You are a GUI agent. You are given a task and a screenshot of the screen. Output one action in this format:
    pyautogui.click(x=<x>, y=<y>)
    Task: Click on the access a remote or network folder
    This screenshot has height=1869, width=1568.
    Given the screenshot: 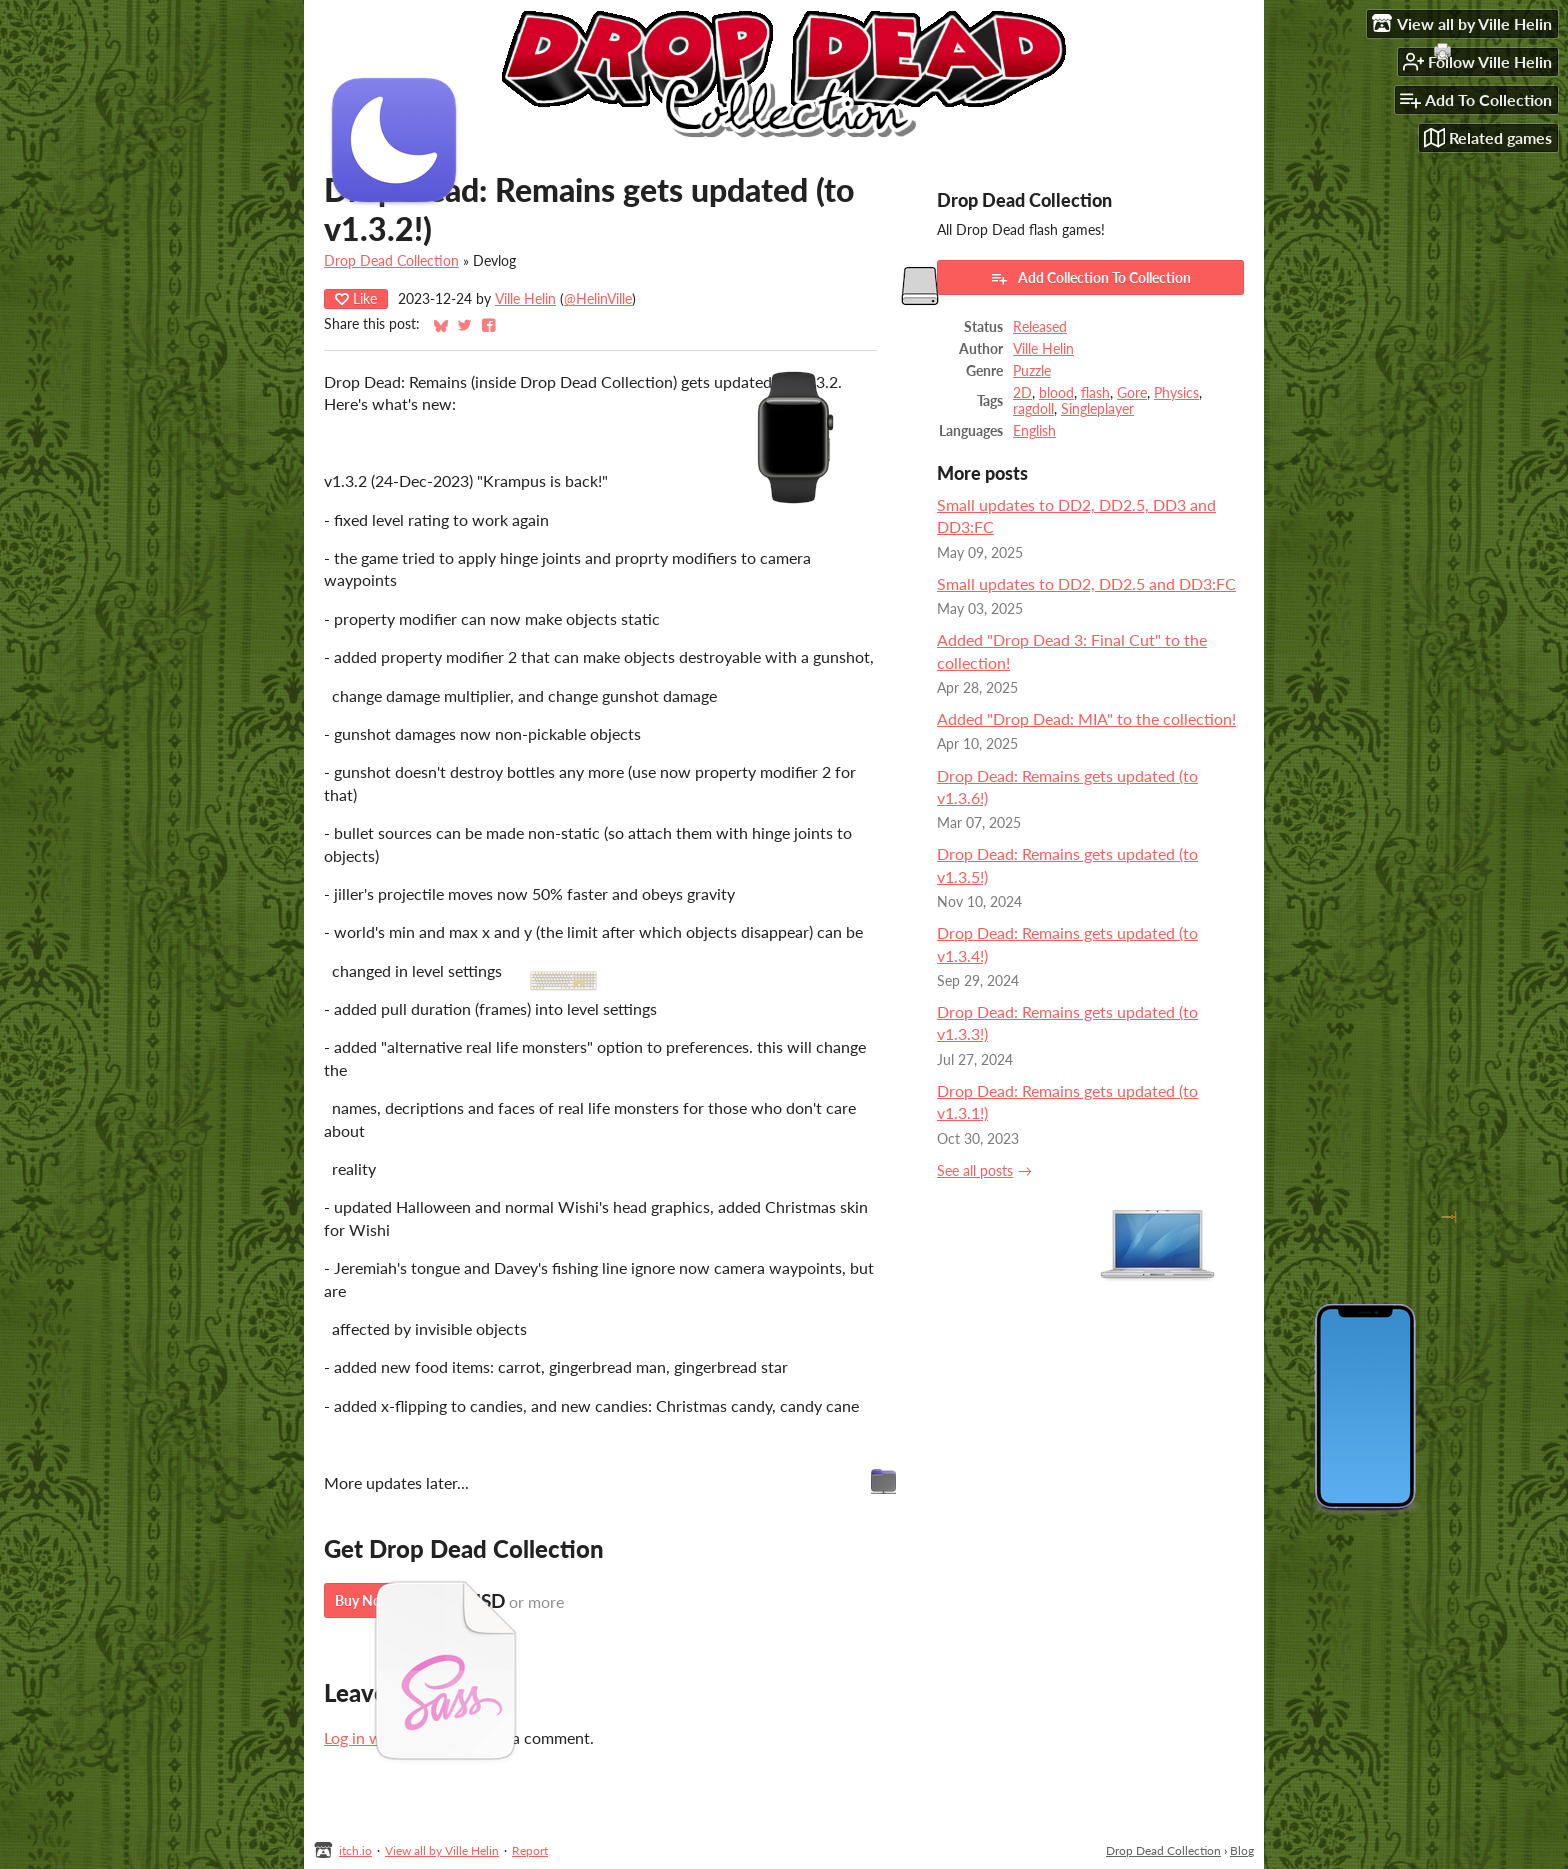 What is the action you would take?
    pyautogui.click(x=883, y=1481)
    